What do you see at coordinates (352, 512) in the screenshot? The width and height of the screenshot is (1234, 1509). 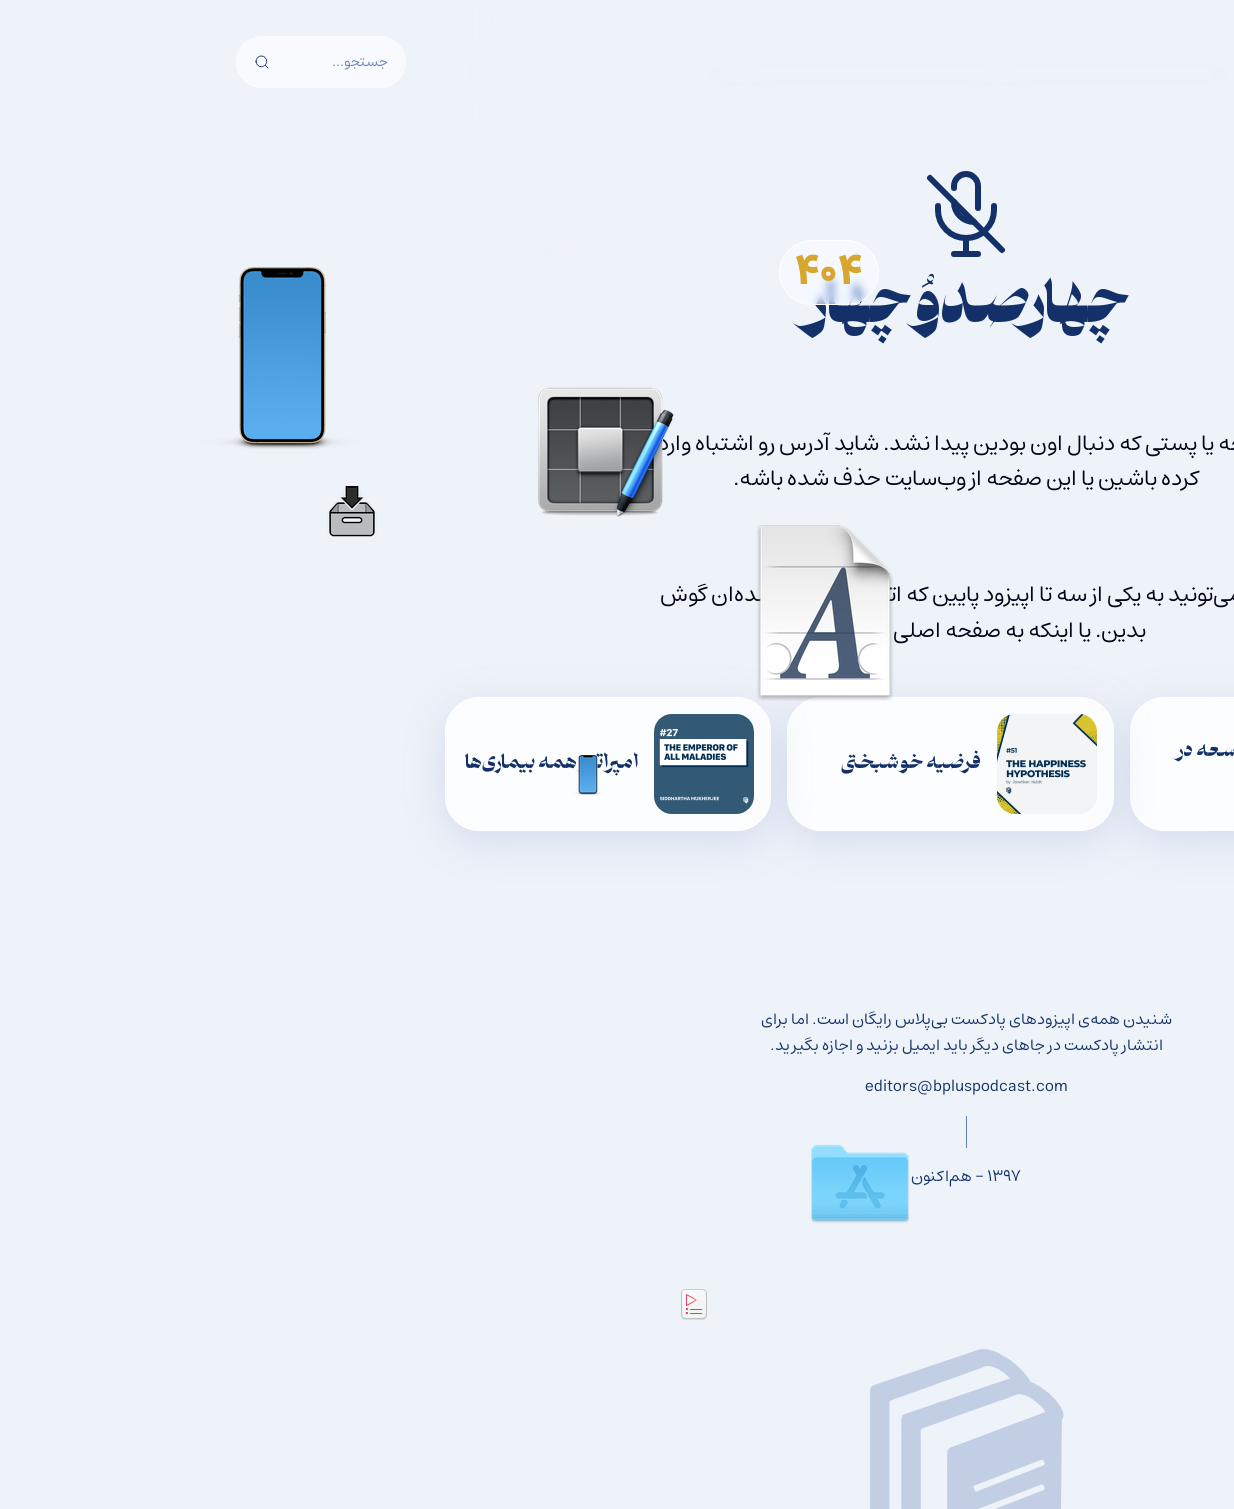 I see `access your dropbox folder in the sidebar` at bounding box center [352, 512].